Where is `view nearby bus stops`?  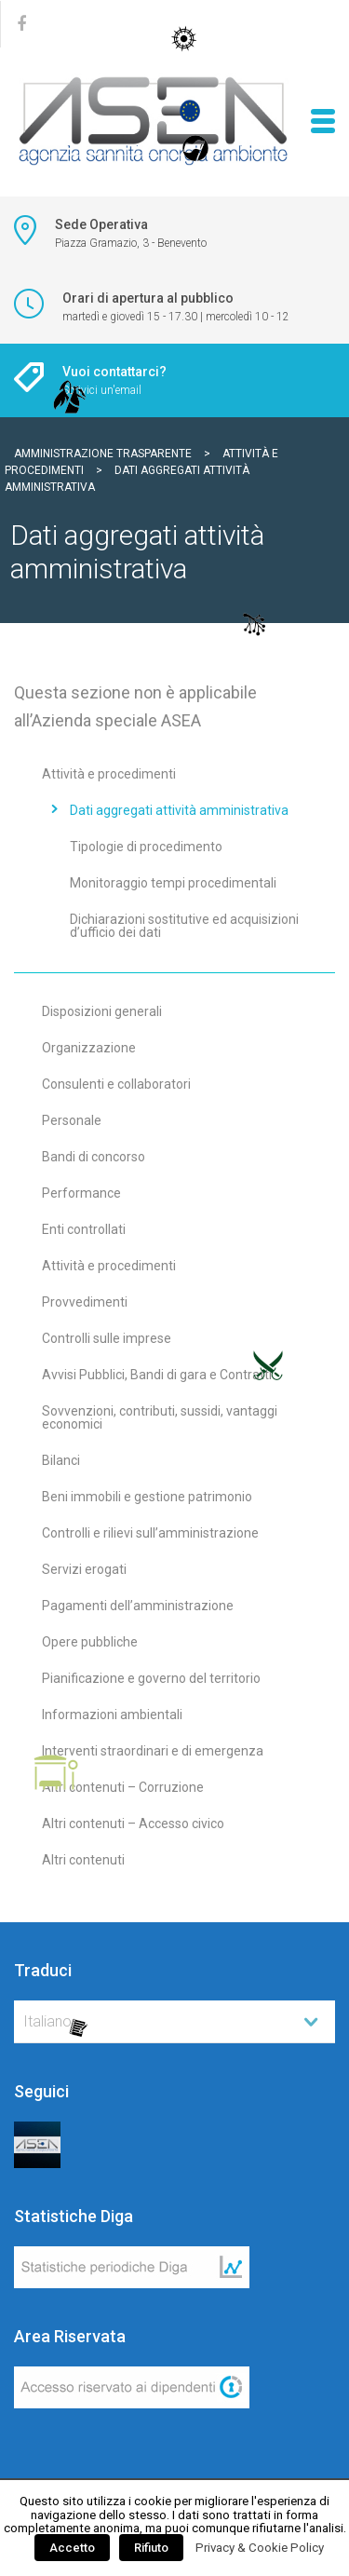
view nearby bus stops is located at coordinates (56, 1772).